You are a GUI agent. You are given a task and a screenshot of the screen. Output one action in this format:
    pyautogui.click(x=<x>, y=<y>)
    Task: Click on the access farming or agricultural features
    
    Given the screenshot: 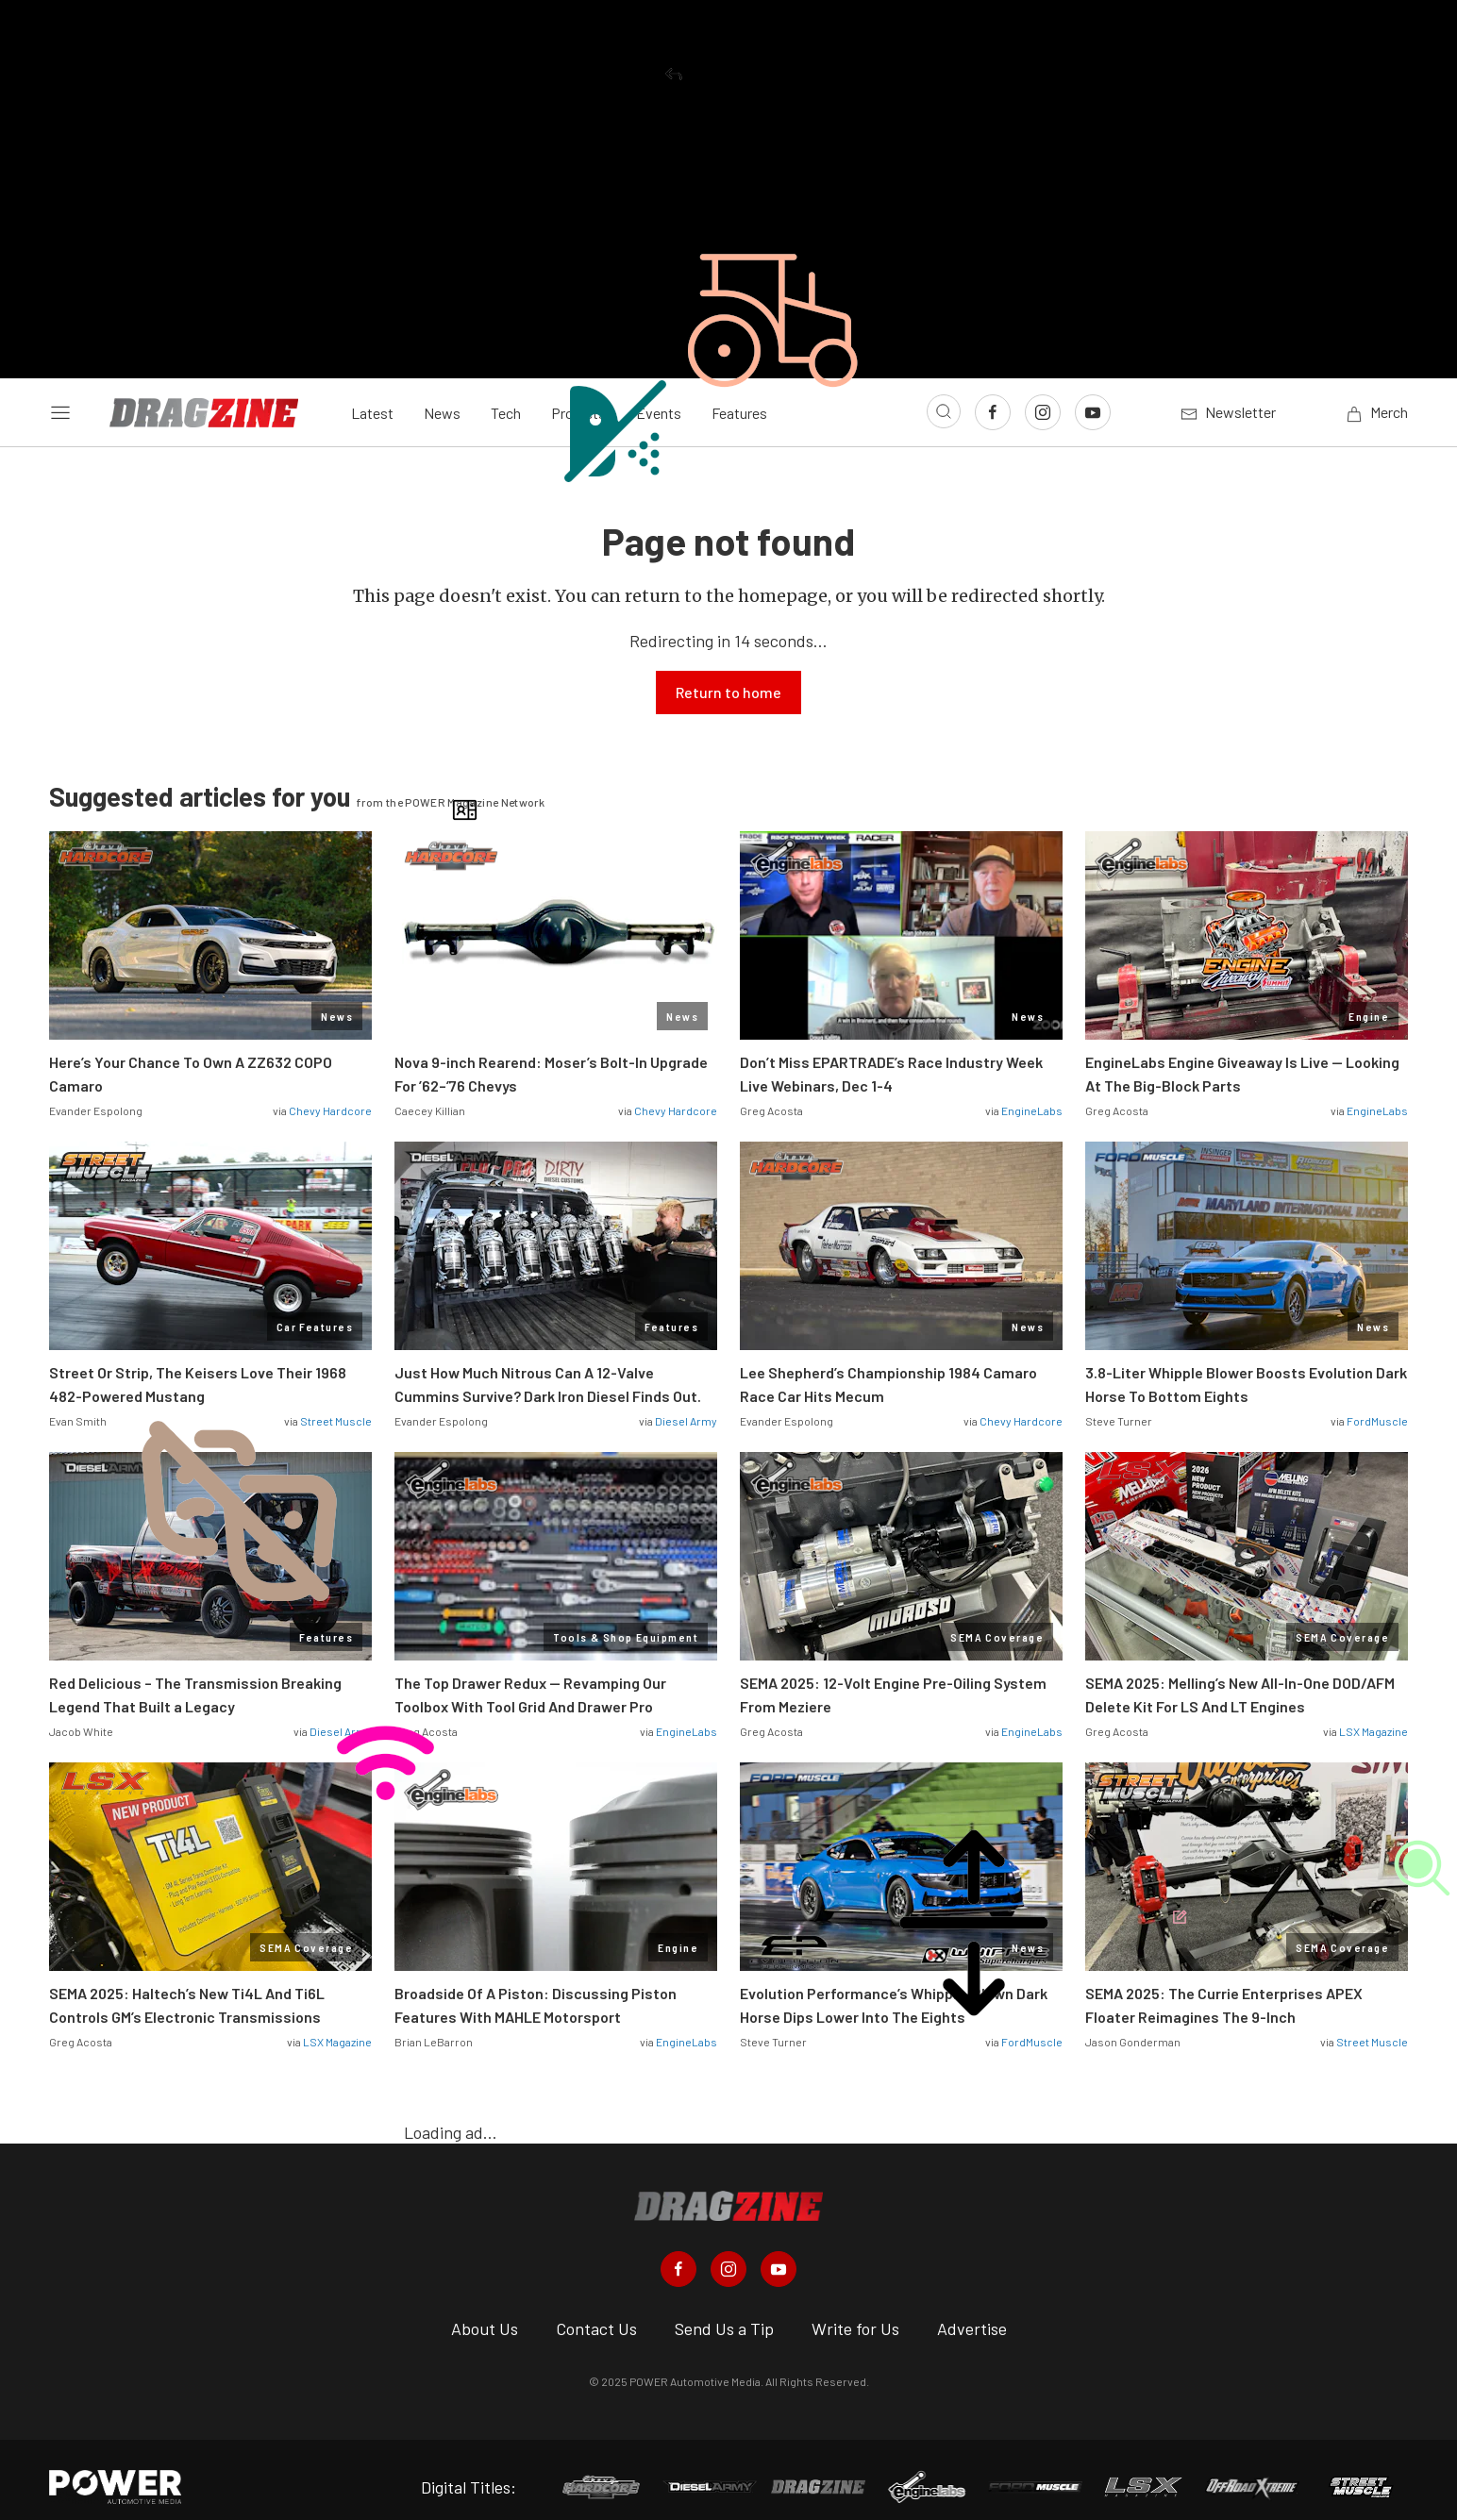 What is the action you would take?
    pyautogui.click(x=769, y=317)
    